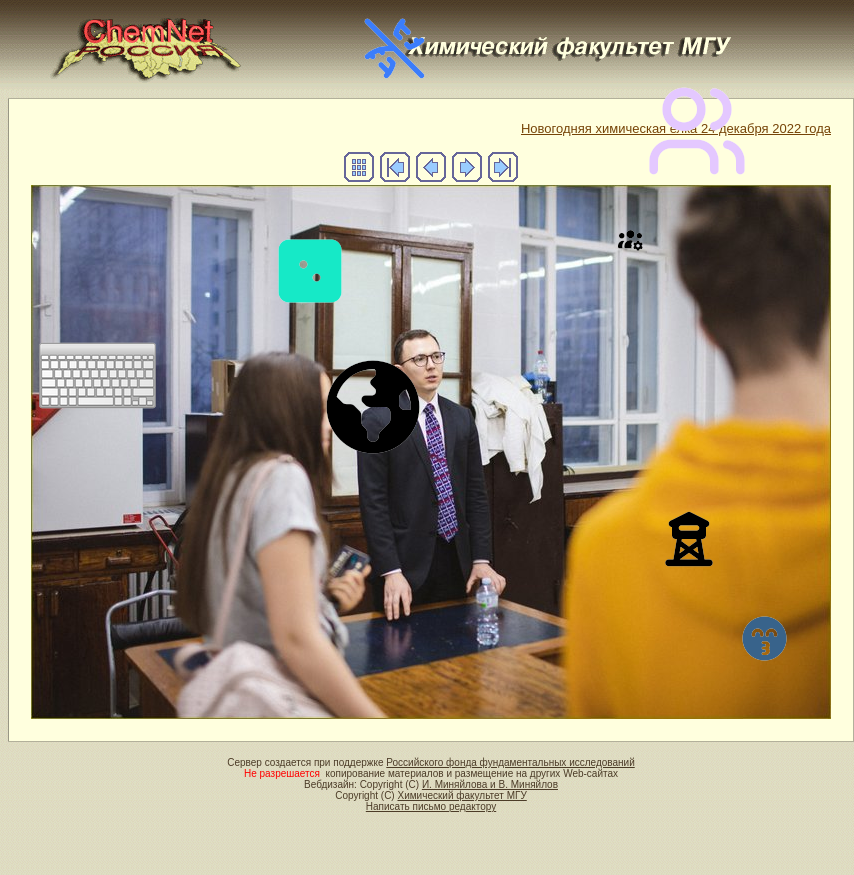 This screenshot has height=875, width=854. What do you see at coordinates (689, 539) in the screenshot?
I see `view observation tower or lookout point` at bounding box center [689, 539].